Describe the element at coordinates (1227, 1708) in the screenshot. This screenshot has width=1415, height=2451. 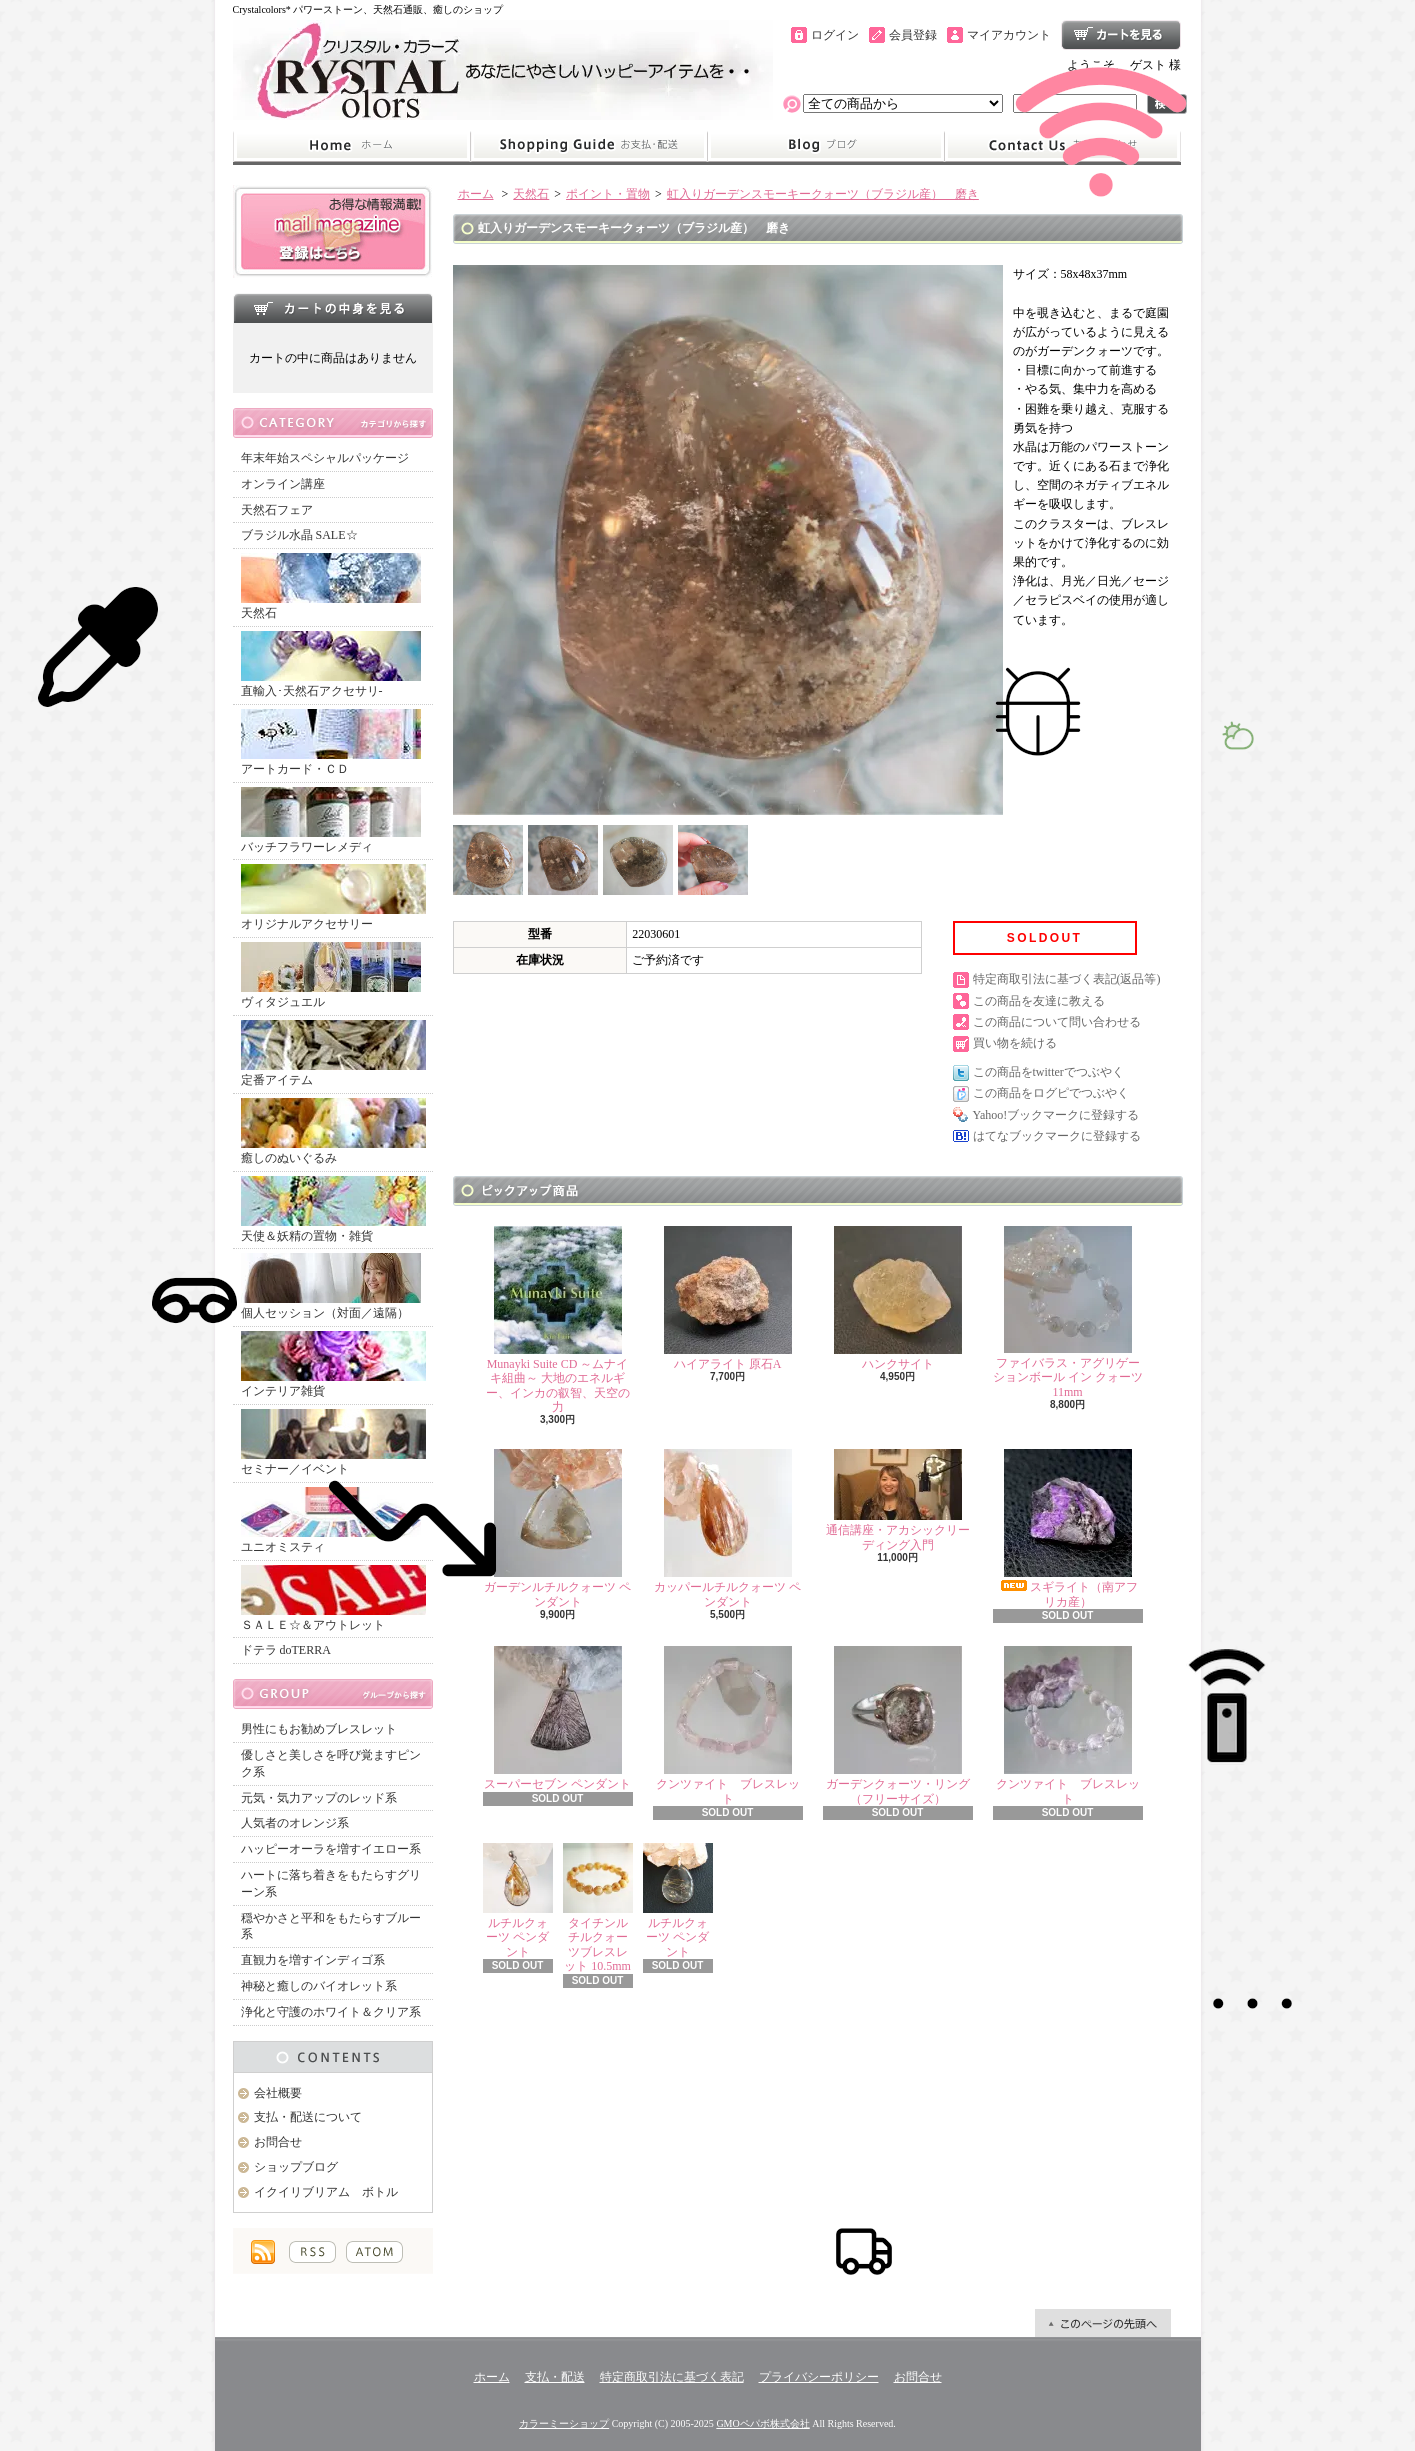
I see `access remote control settings` at that location.